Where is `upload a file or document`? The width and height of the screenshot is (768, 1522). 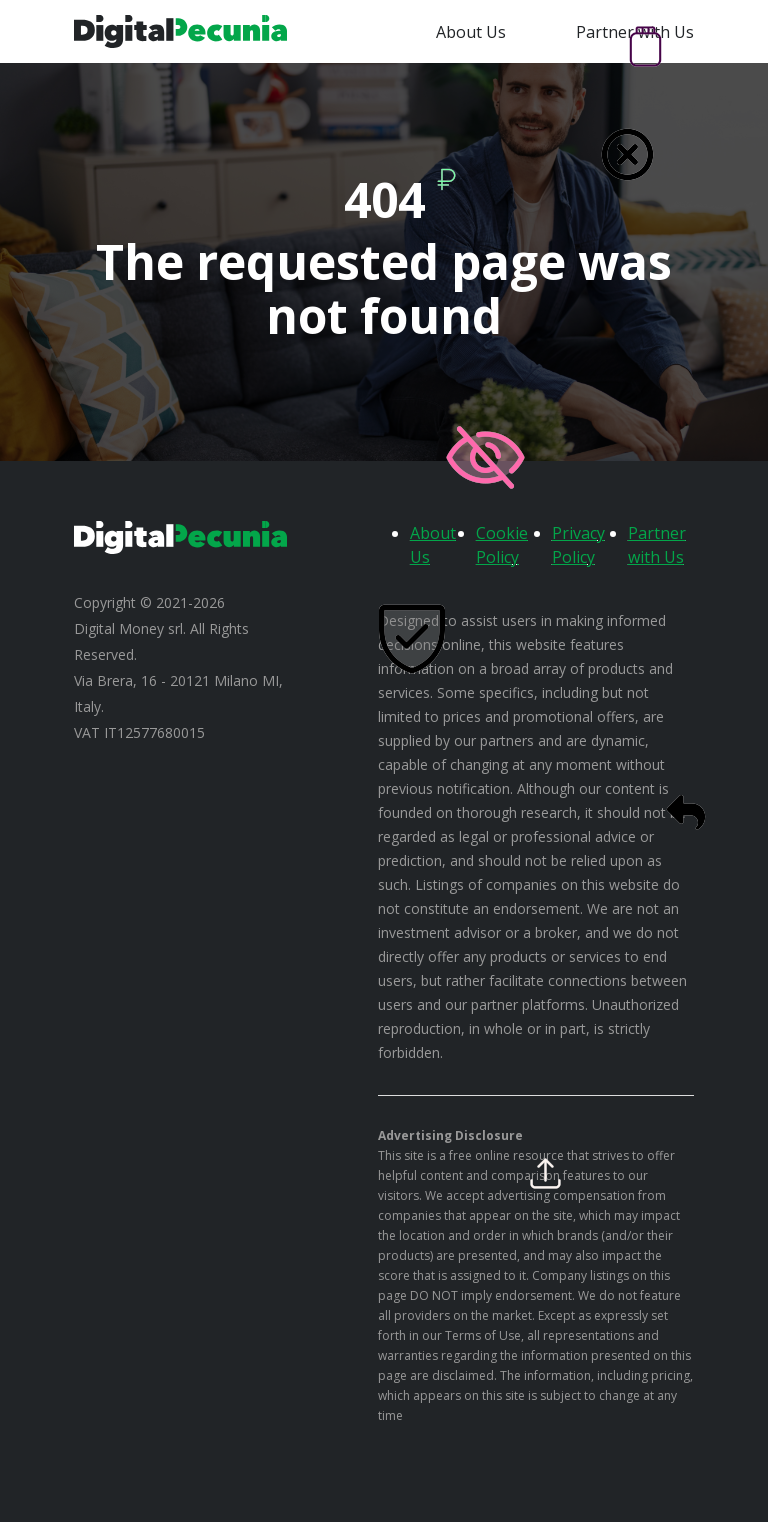 upload a file or document is located at coordinates (545, 1173).